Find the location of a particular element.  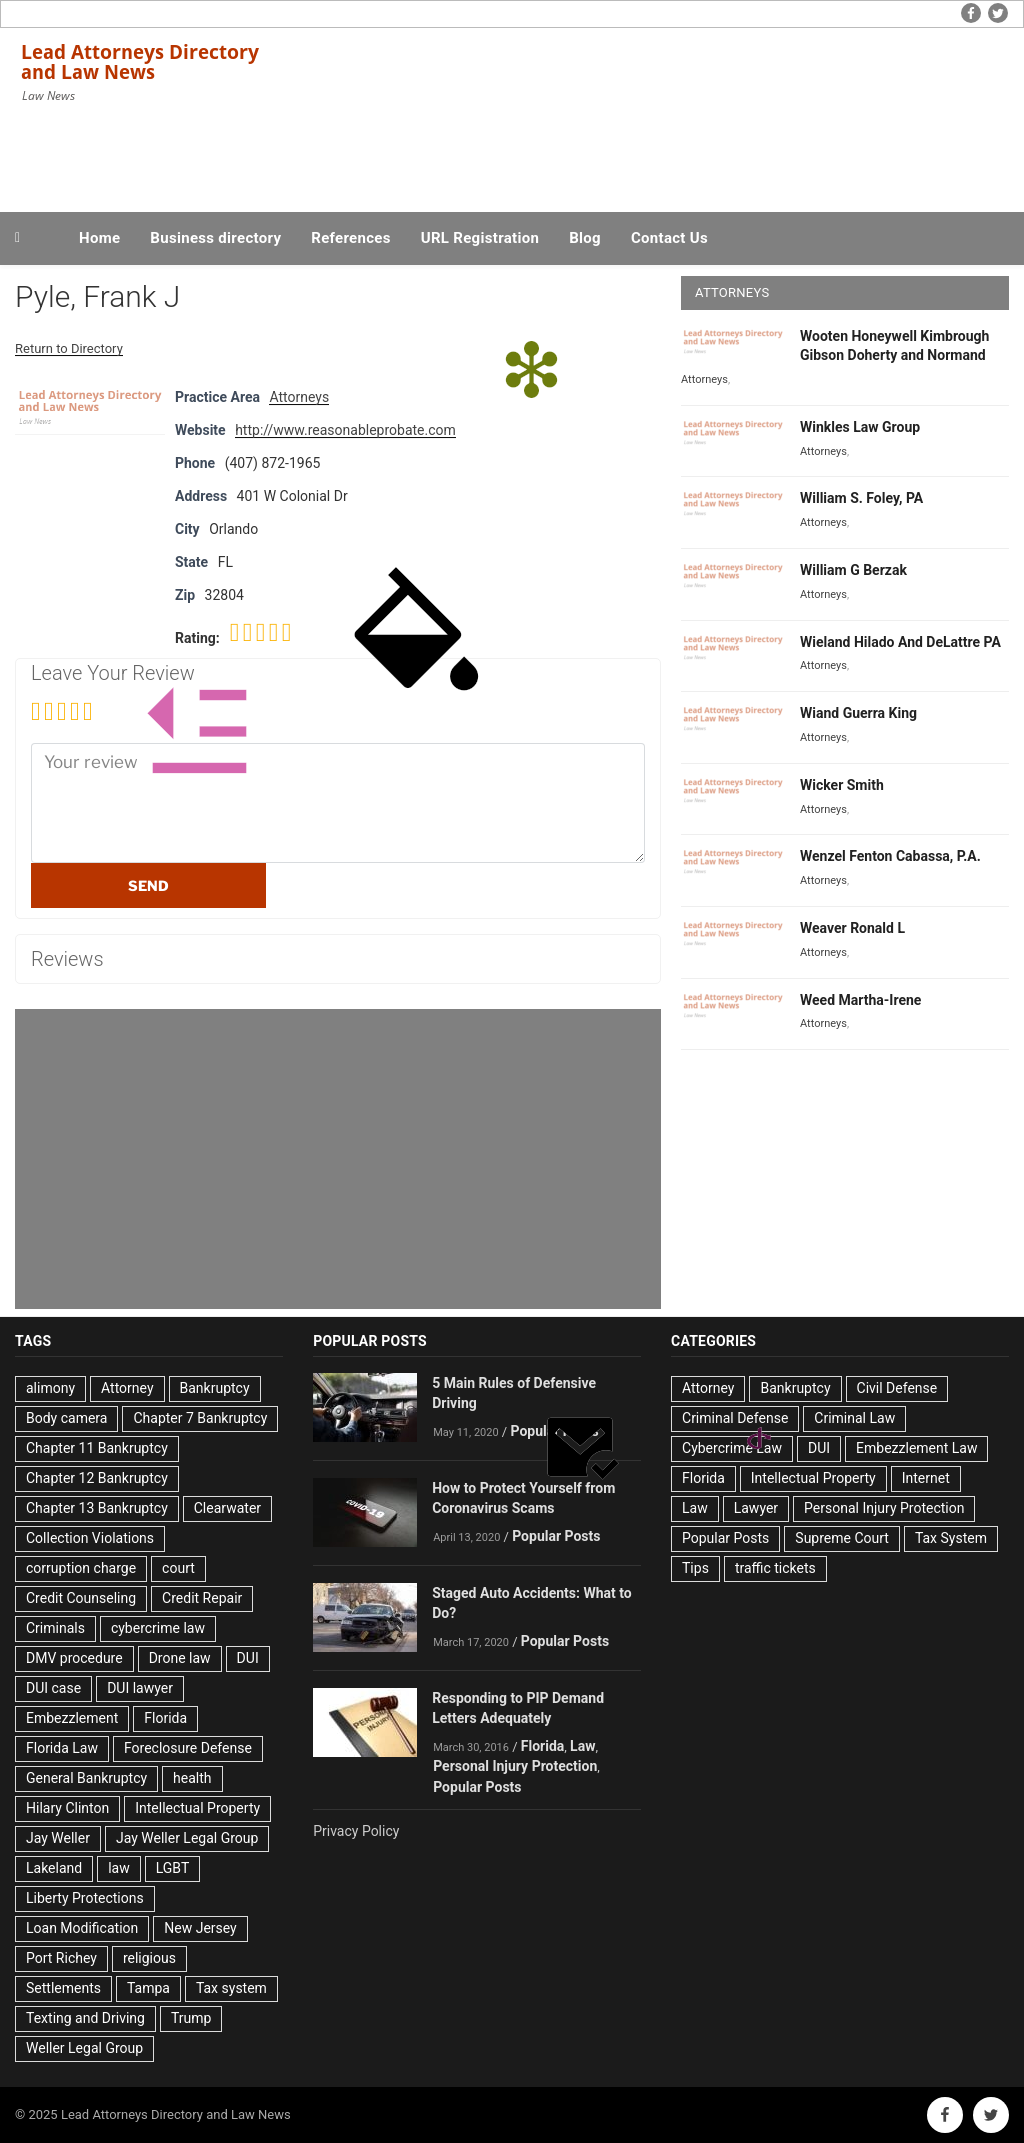

collapse the sidebar menu is located at coordinates (199, 731).